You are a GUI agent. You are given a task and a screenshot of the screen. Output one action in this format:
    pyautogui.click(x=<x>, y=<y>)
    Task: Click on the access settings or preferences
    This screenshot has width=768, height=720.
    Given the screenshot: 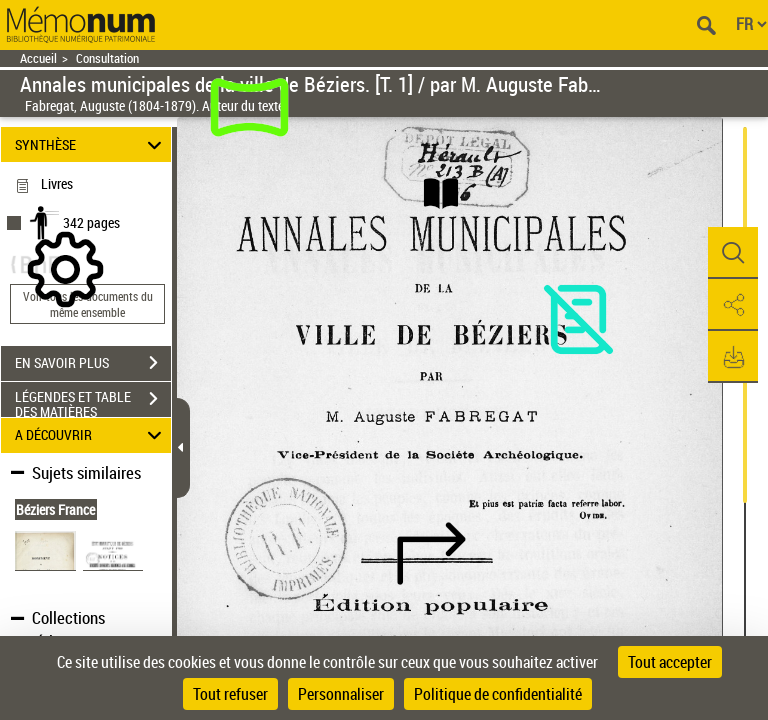 What is the action you would take?
    pyautogui.click(x=65, y=269)
    